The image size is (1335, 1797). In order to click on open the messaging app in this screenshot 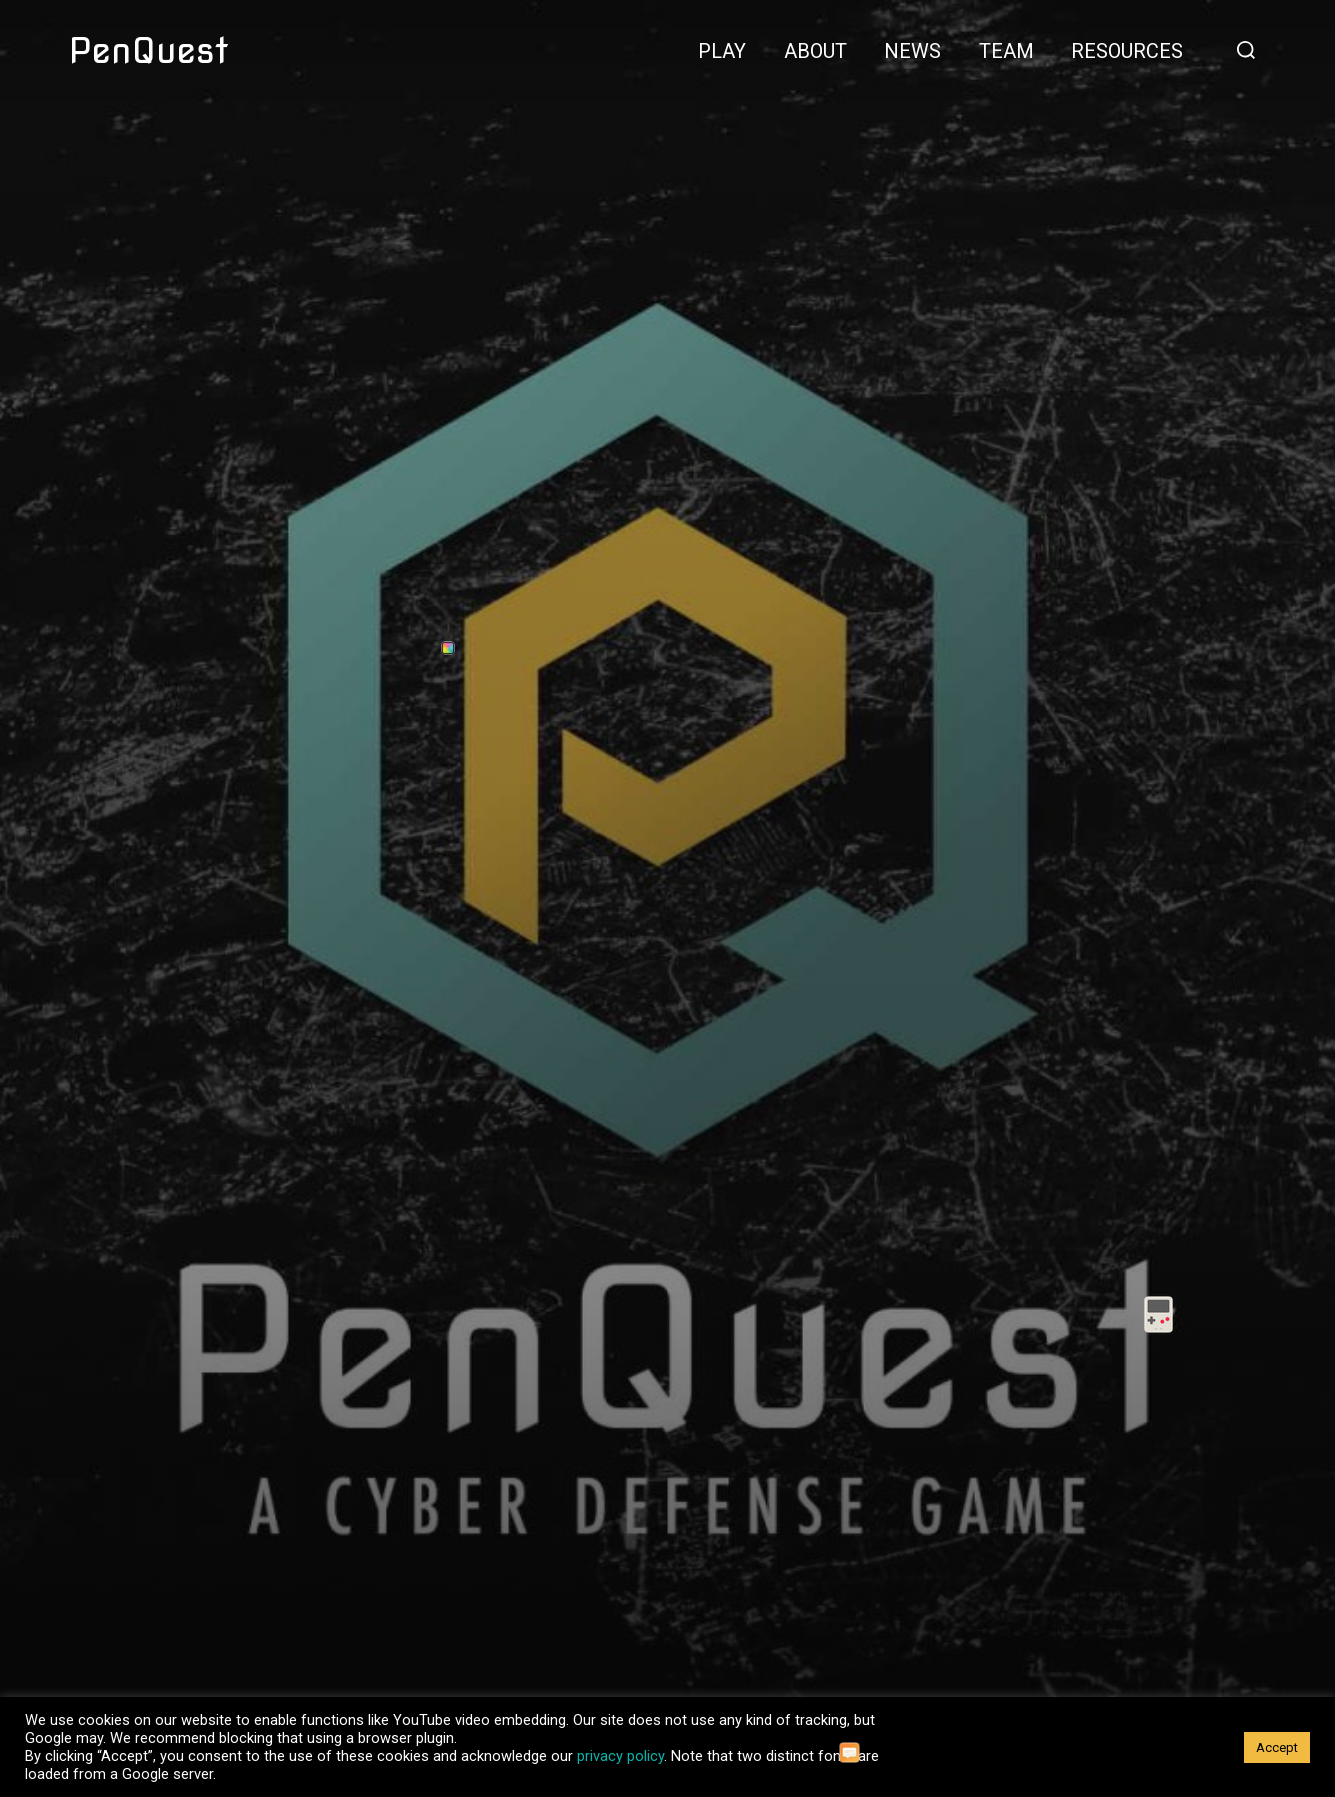, I will do `click(849, 1752)`.